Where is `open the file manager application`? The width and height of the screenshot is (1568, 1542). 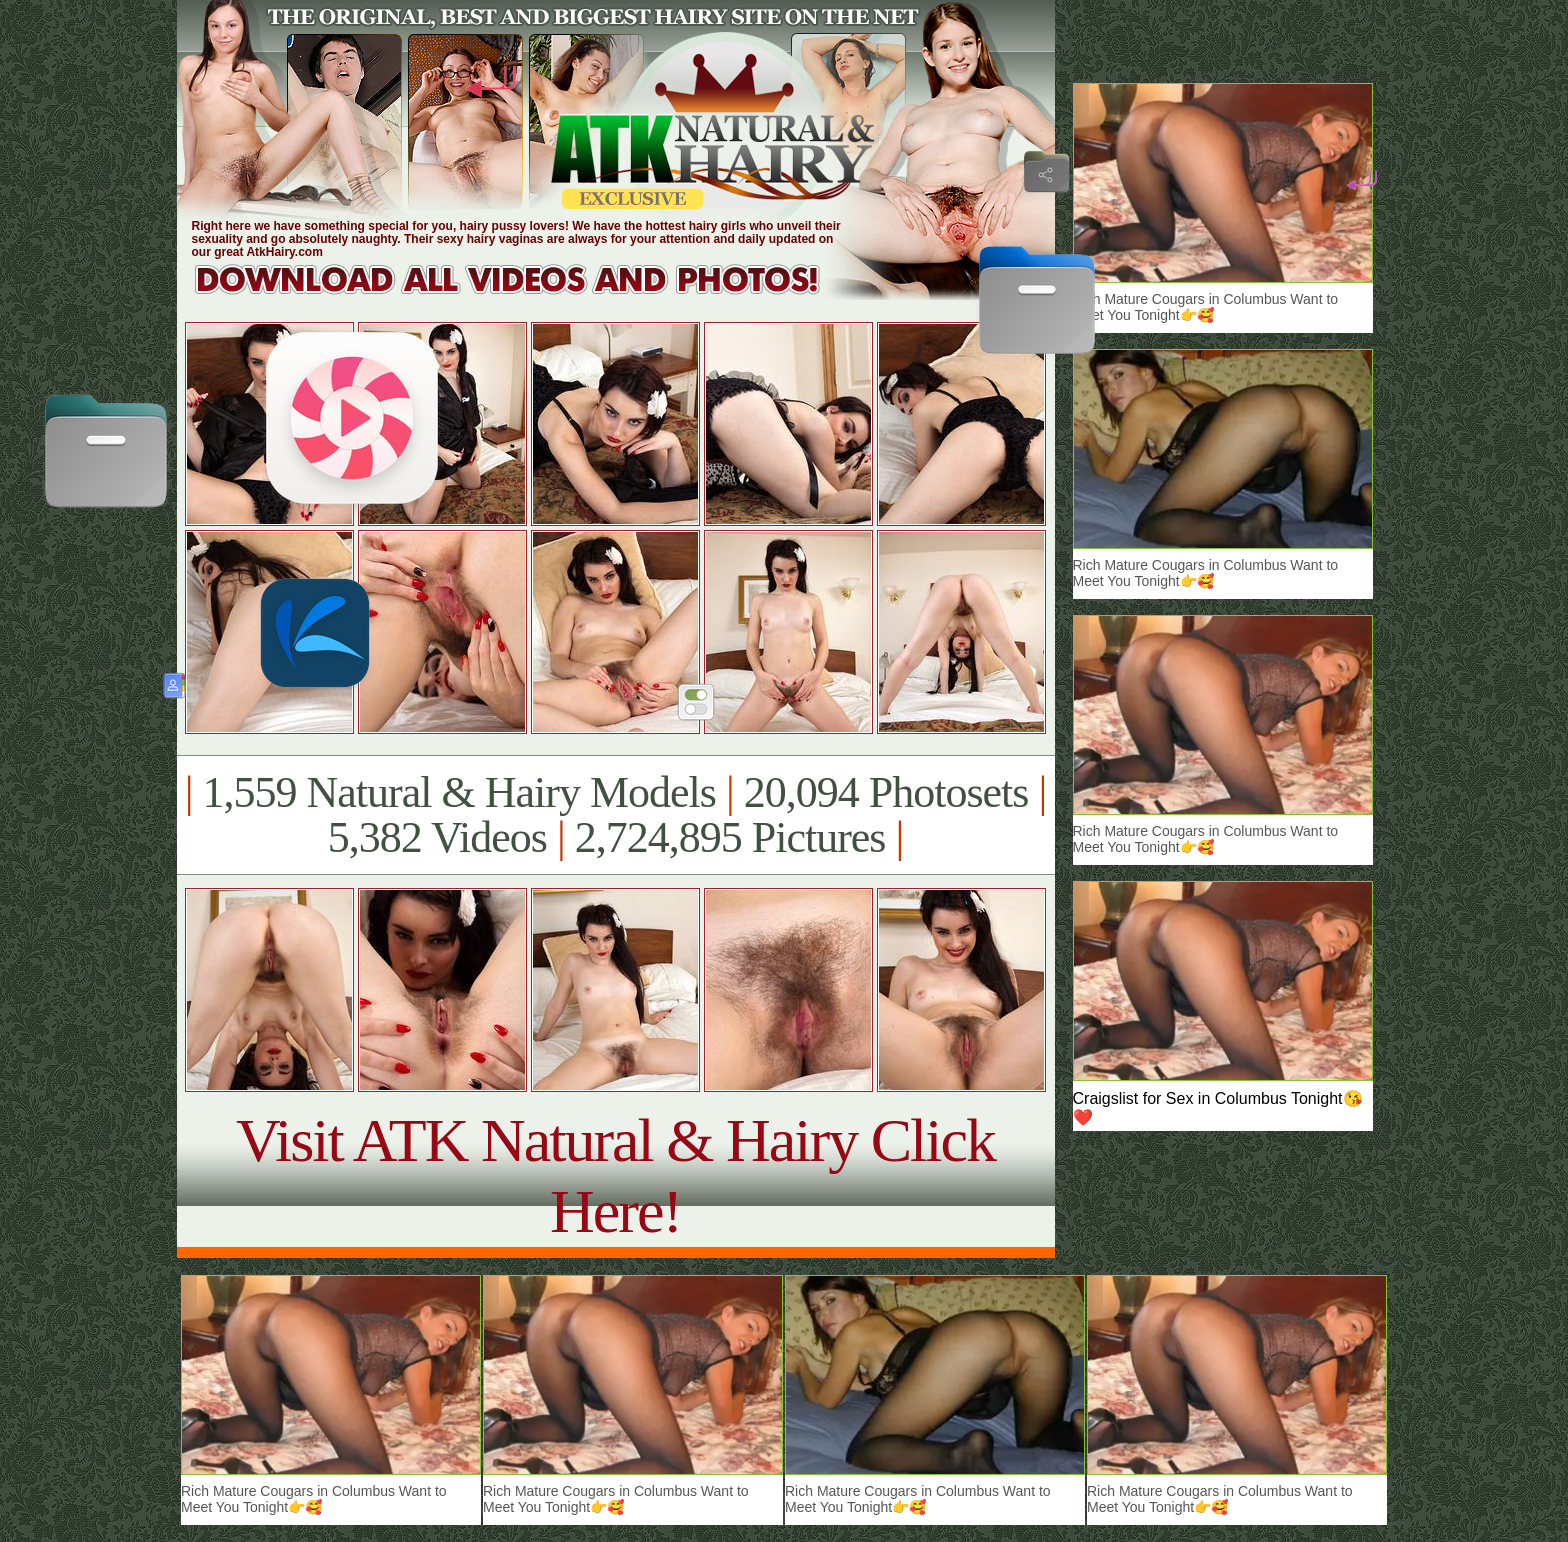 open the file manager application is located at coordinates (106, 451).